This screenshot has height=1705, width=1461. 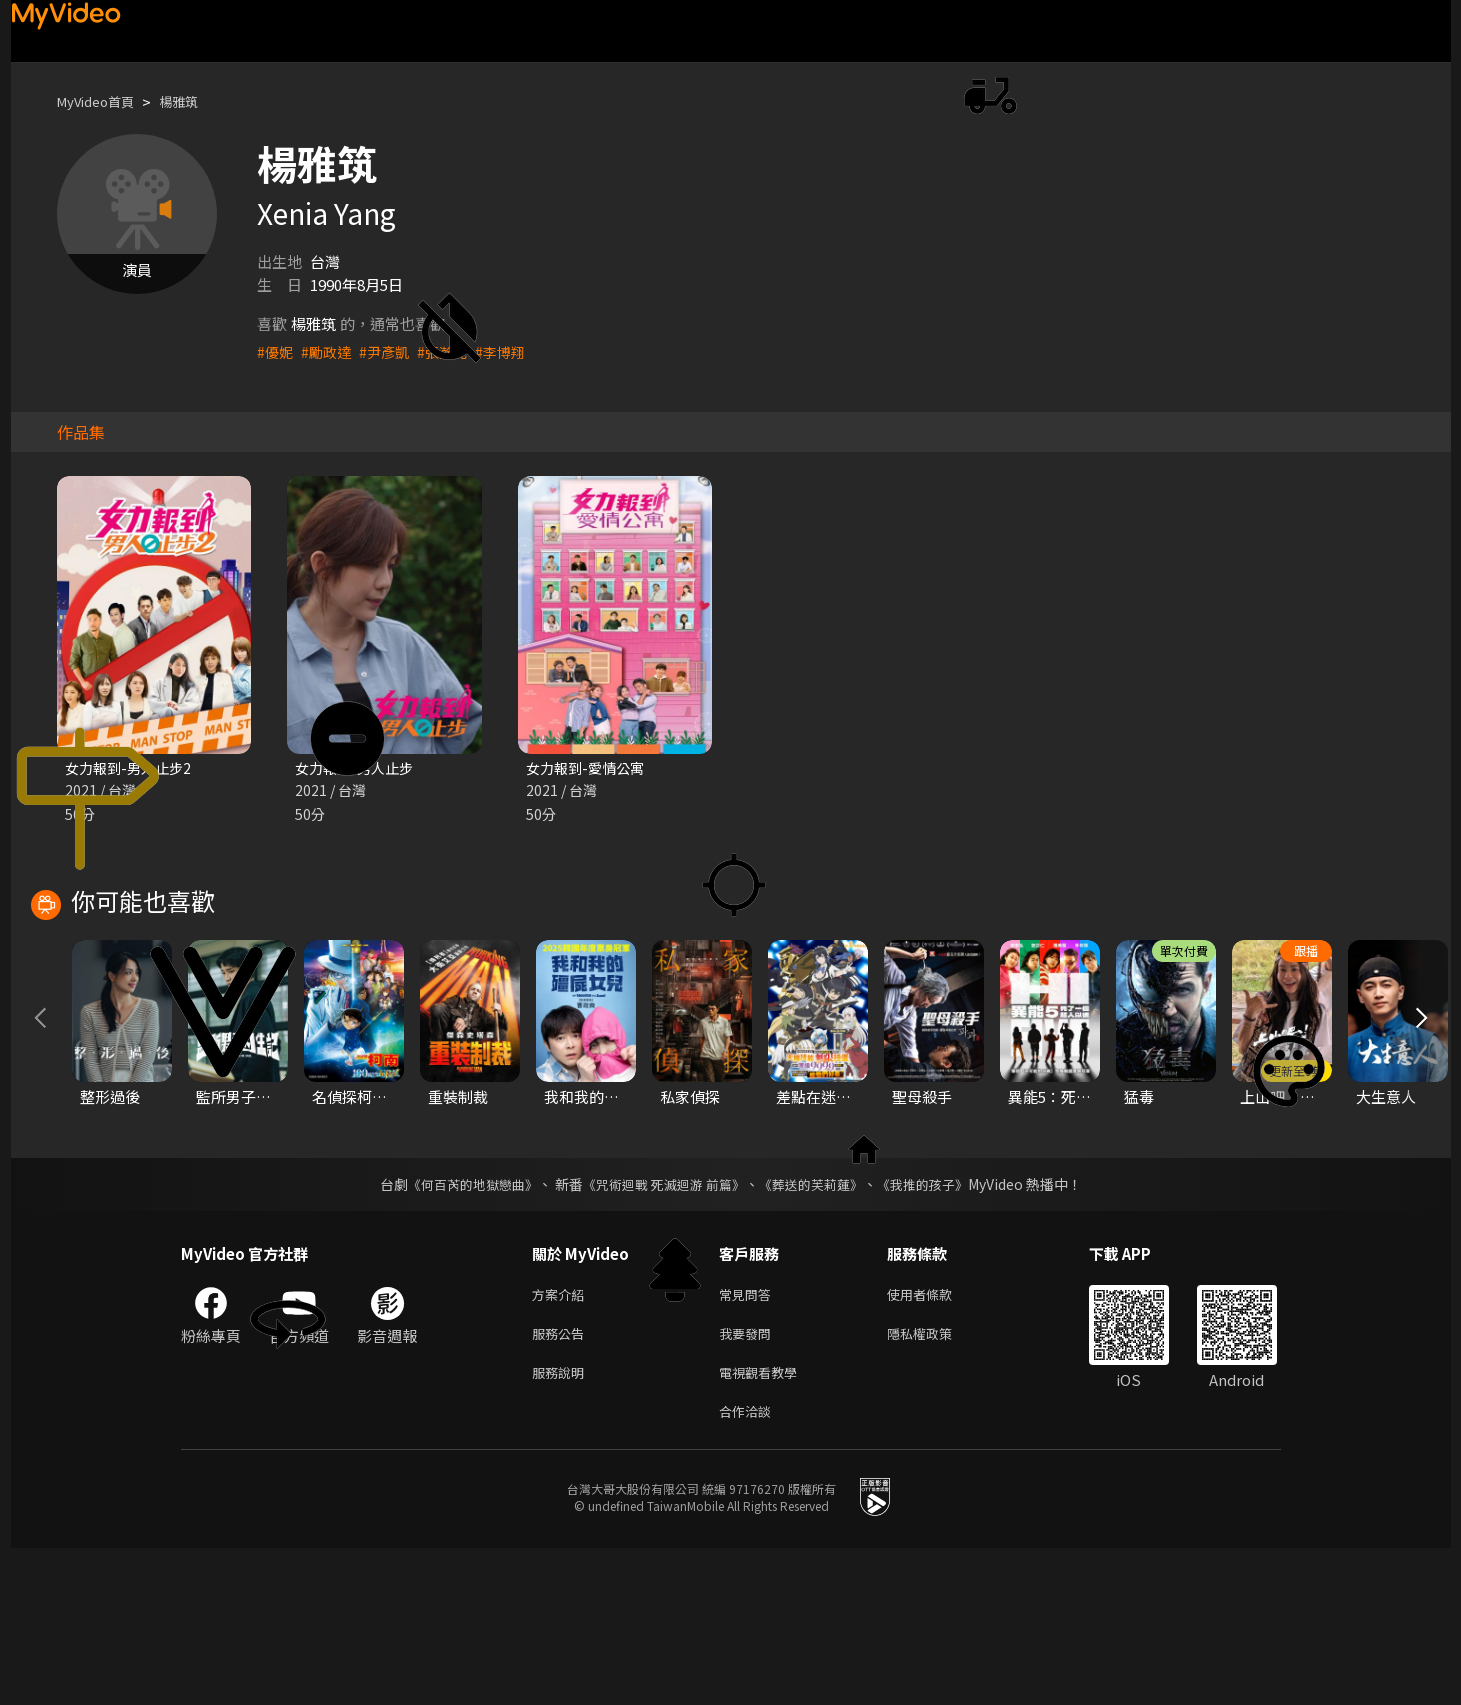 I want to click on view 360-degree panorama or image, so click(x=288, y=1319).